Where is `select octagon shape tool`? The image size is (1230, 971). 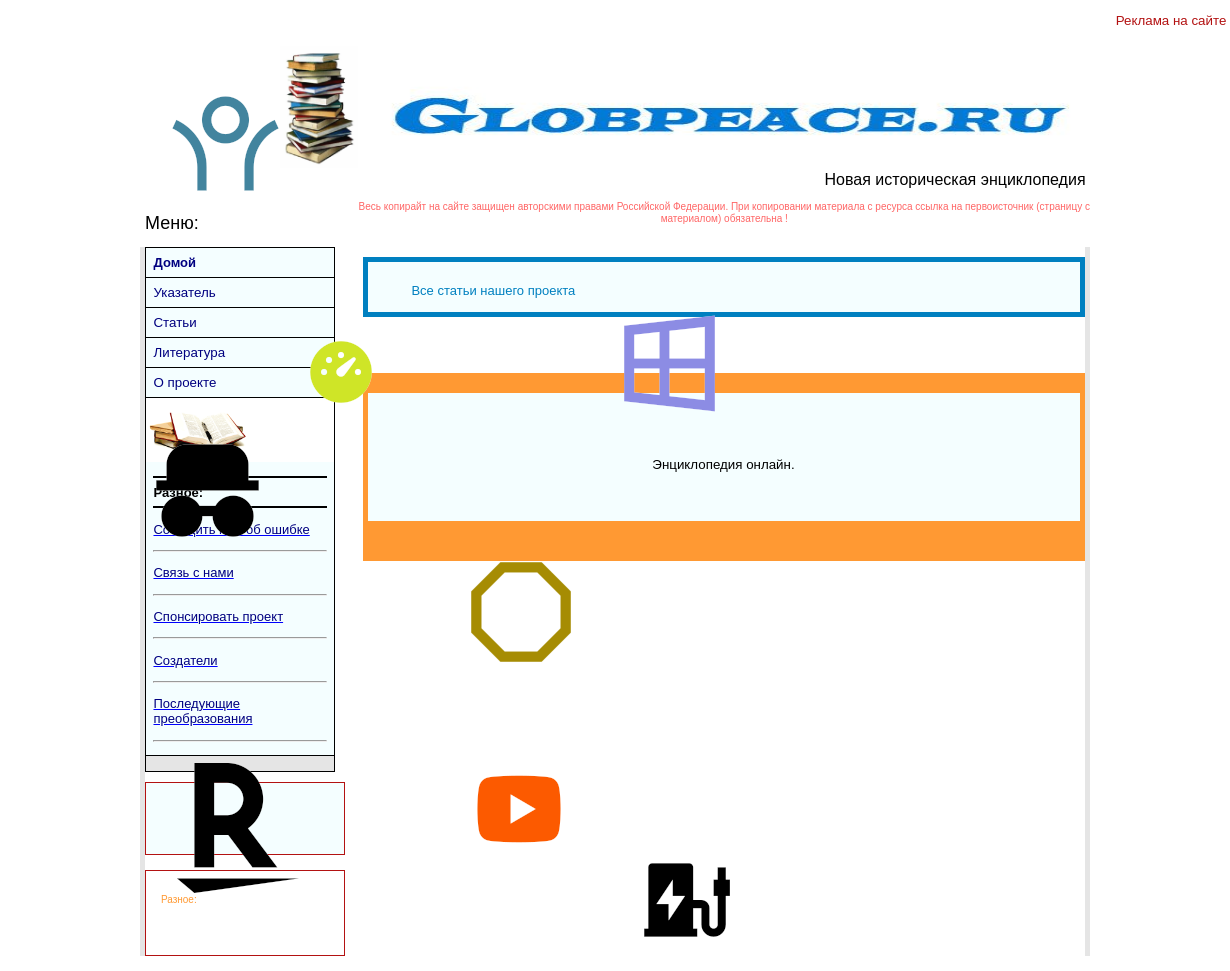 select octagon shape tool is located at coordinates (521, 612).